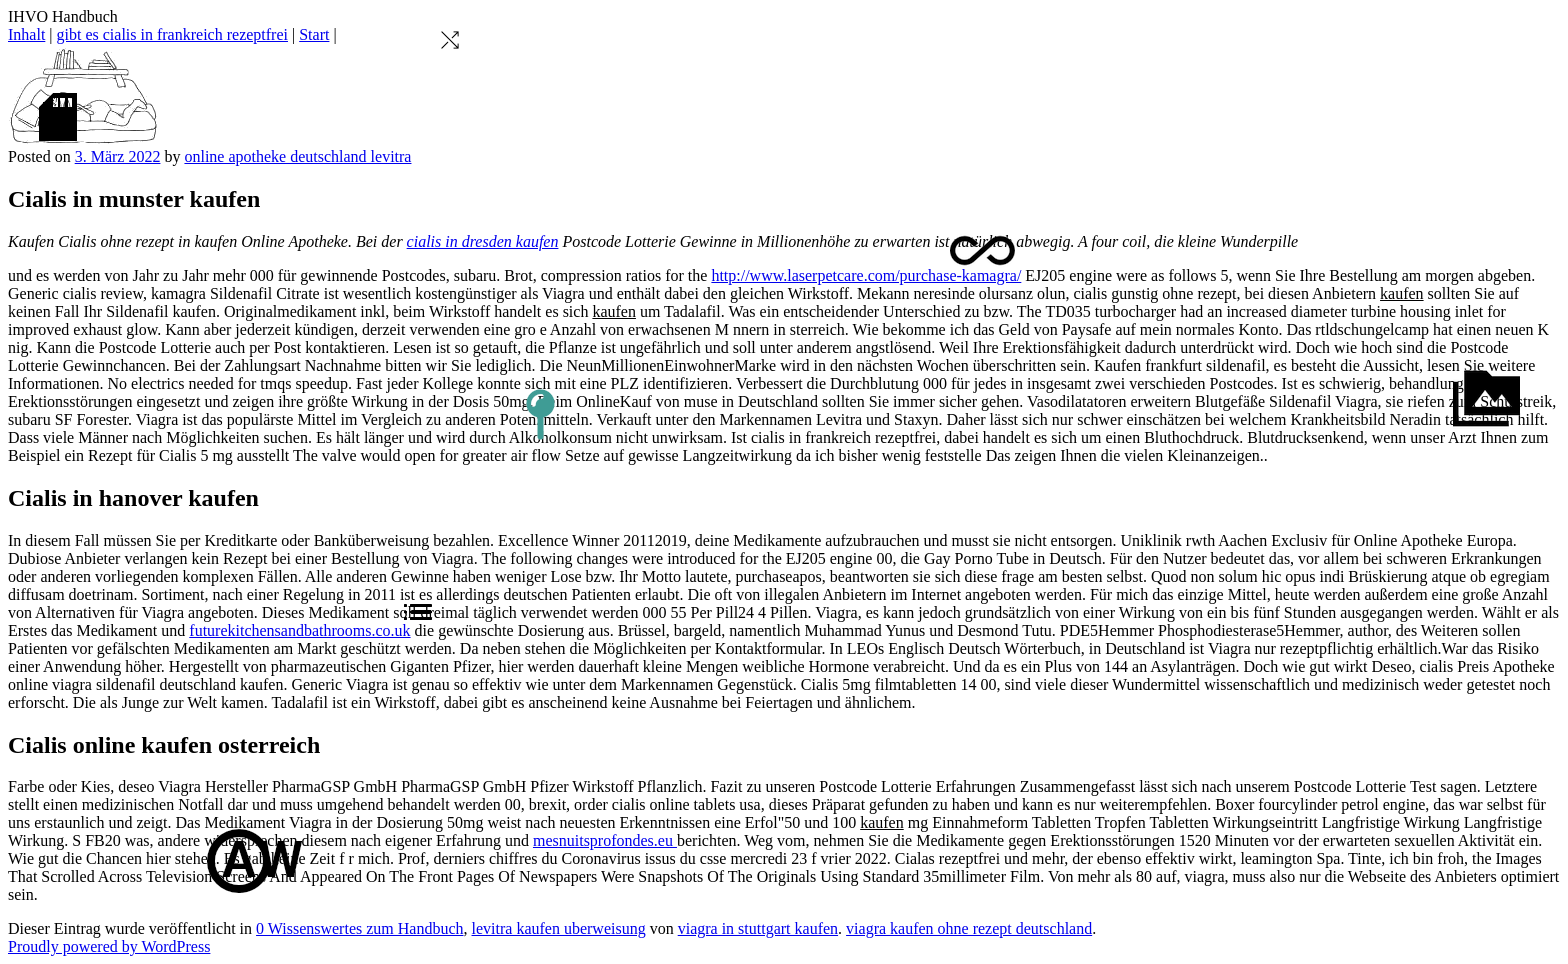 Image resolution: width=1568 pixels, height=964 pixels. I want to click on mark a location on the map, so click(540, 414).